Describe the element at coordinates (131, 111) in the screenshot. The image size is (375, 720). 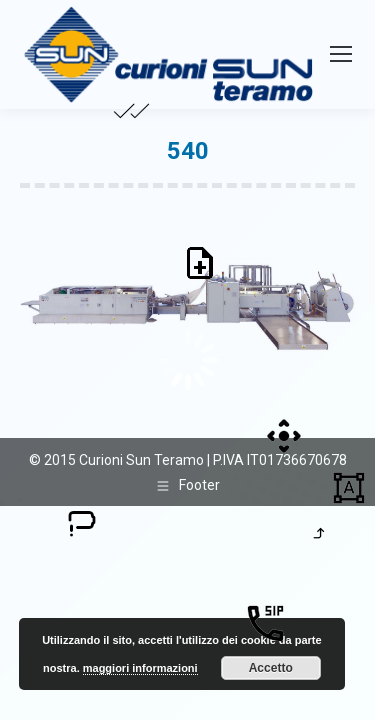
I see `indicates multiple items selected or completed` at that location.